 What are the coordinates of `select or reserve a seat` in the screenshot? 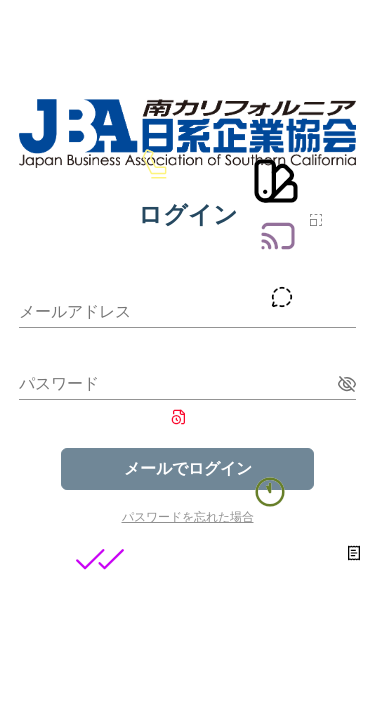 It's located at (154, 164).